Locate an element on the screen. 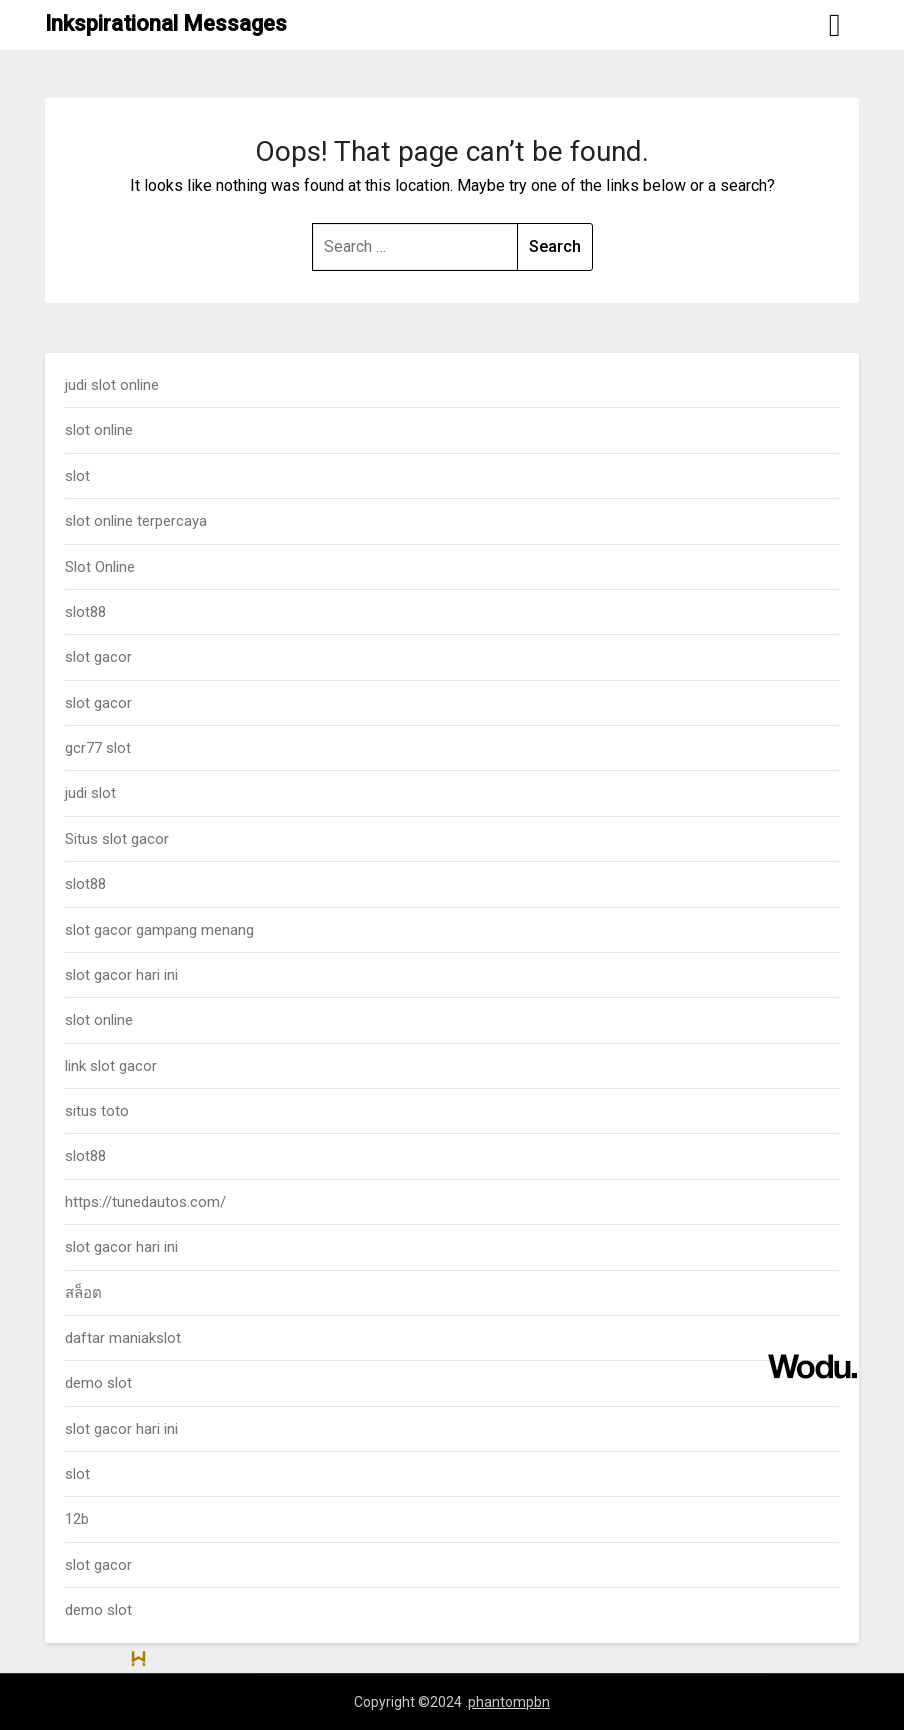  wirsindhandwerk brand logo is located at coordinates (138, 1658).